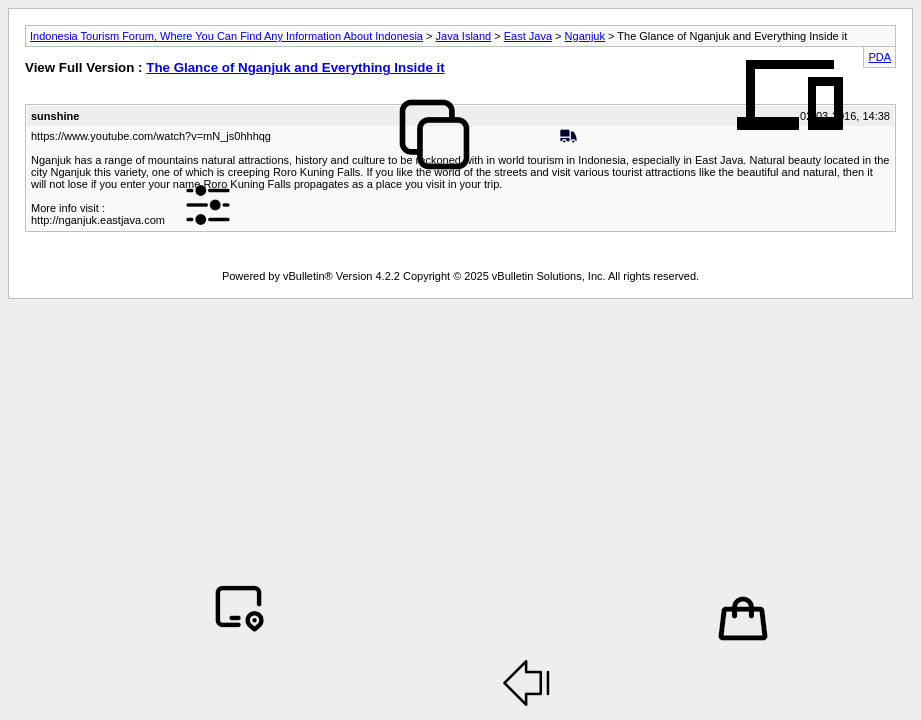  Describe the element at coordinates (528, 683) in the screenshot. I see `go back to the previous screen` at that location.